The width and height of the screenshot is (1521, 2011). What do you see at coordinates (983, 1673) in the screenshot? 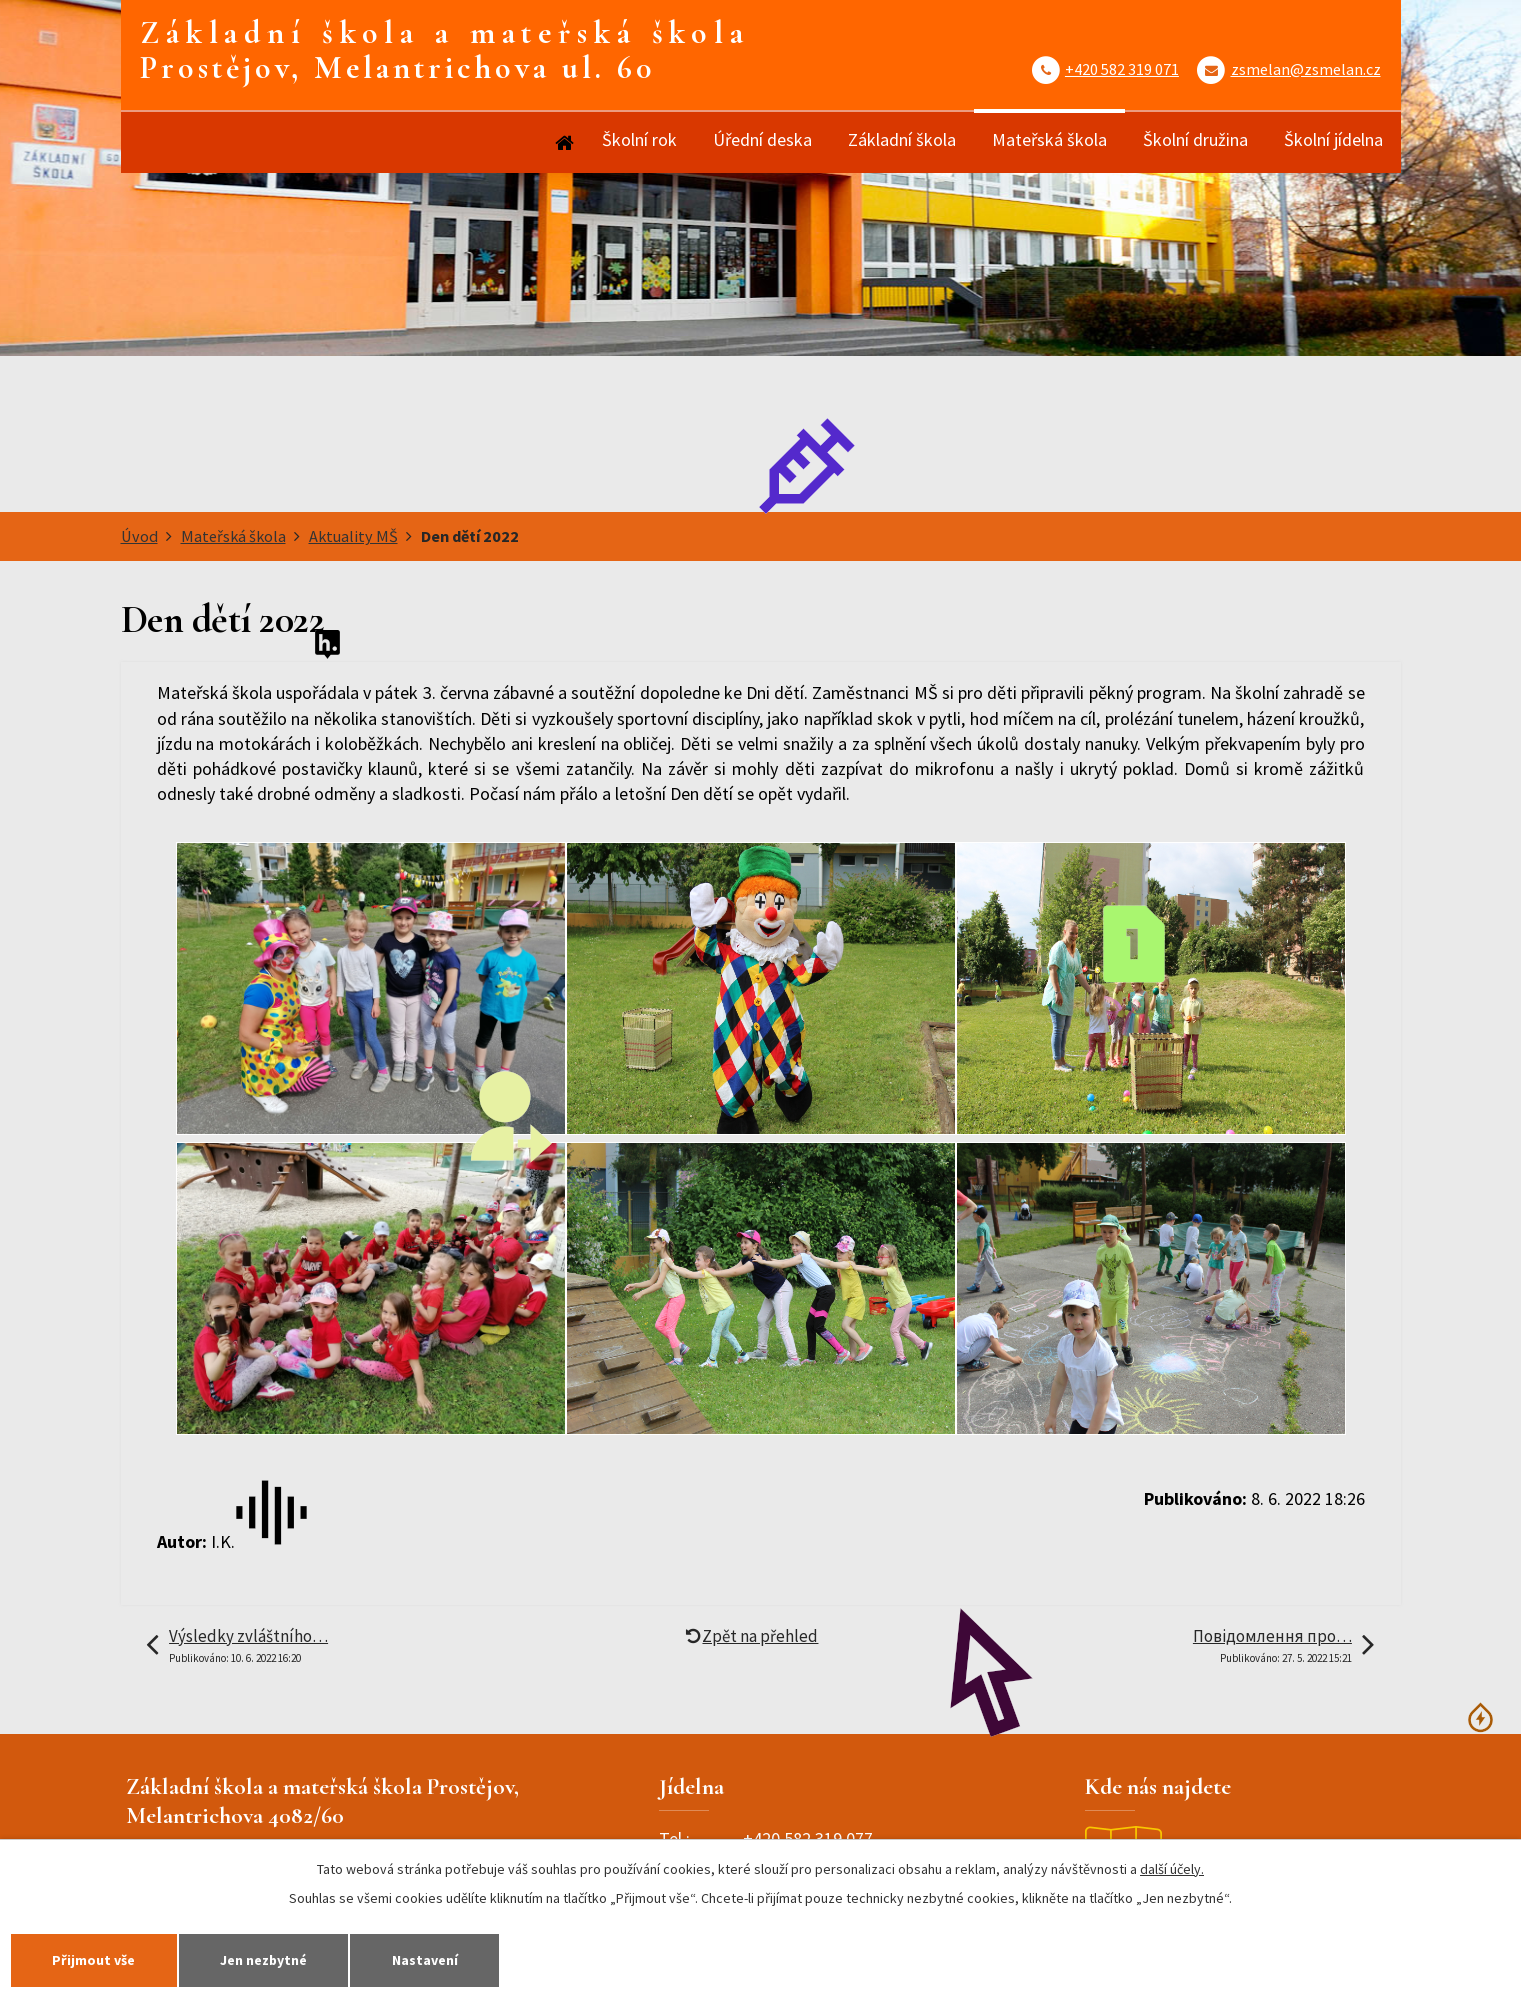
I see `cursor pointer indicating selection mode` at bounding box center [983, 1673].